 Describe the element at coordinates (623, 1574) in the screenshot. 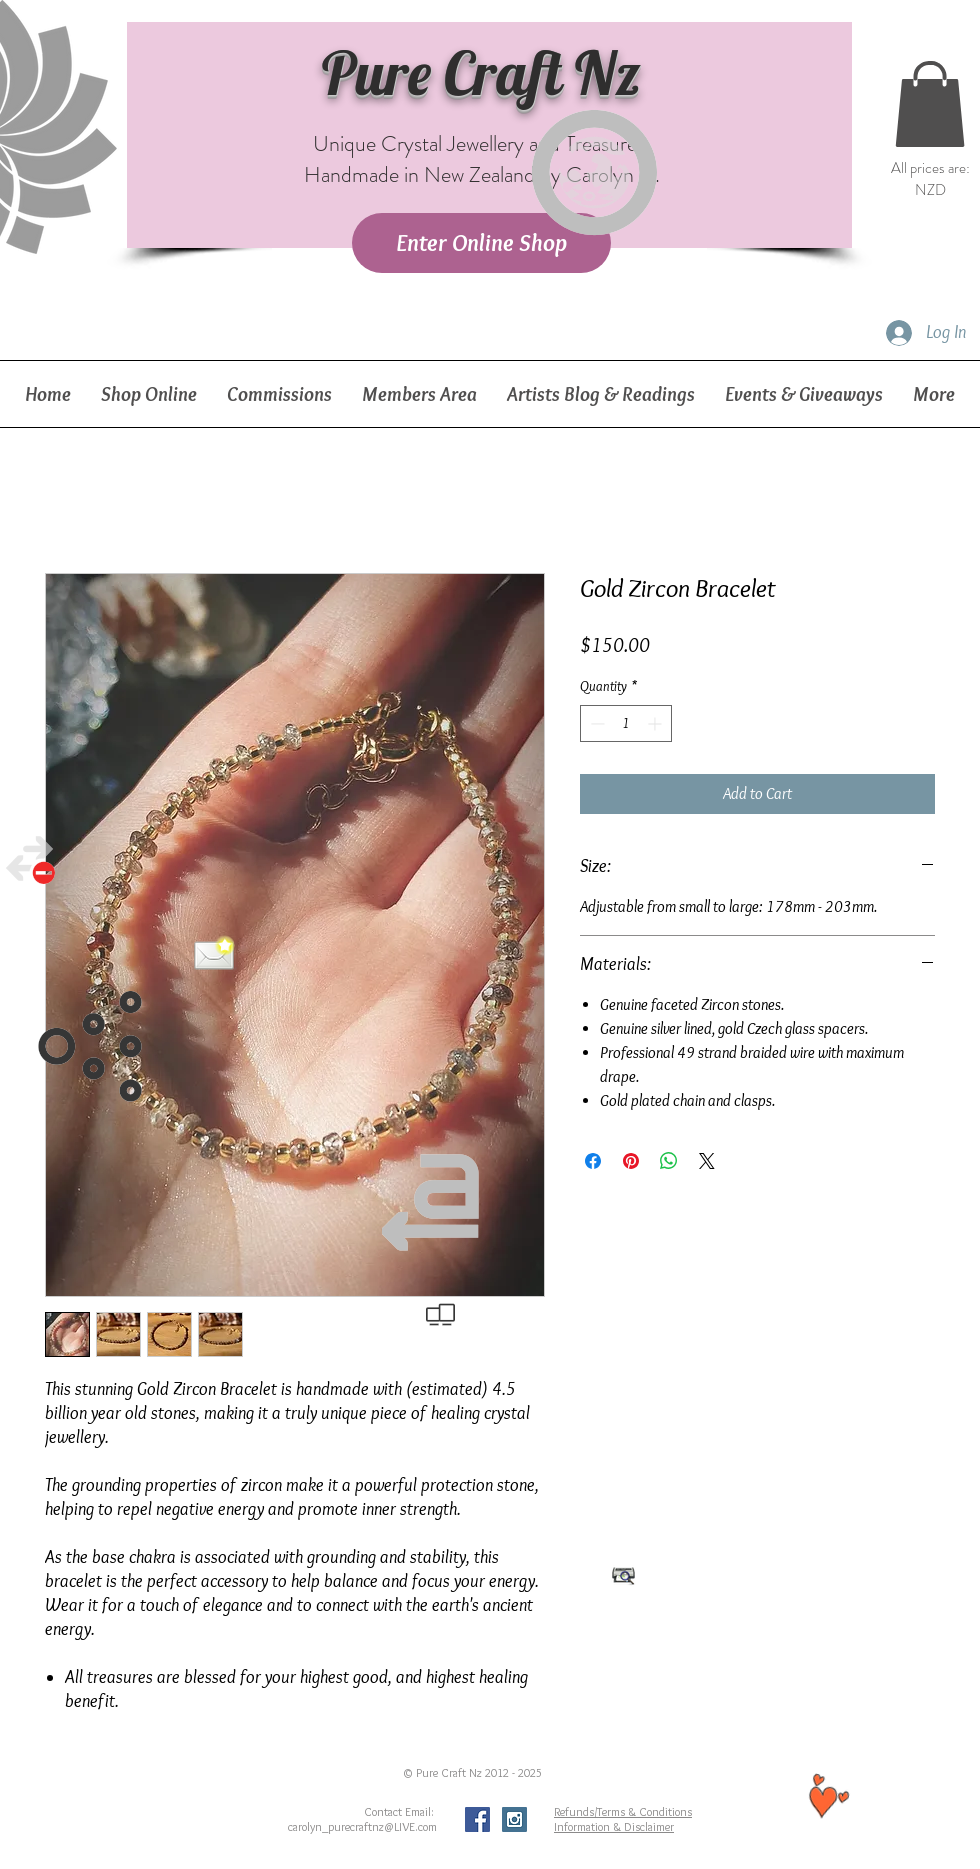

I see `preview document before printing` at that location.